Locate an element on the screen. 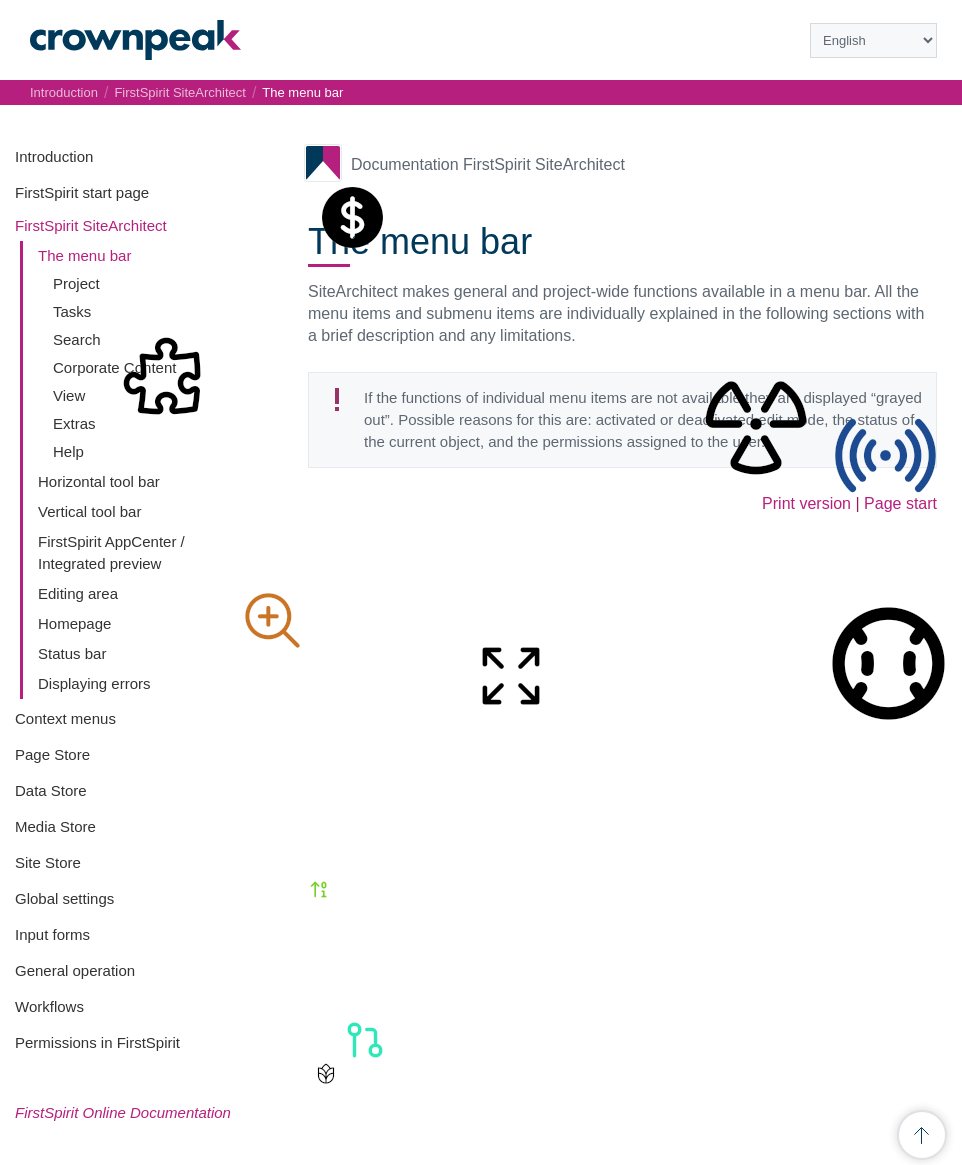  view baseball scores or stats is located at coordinates (888, 663).